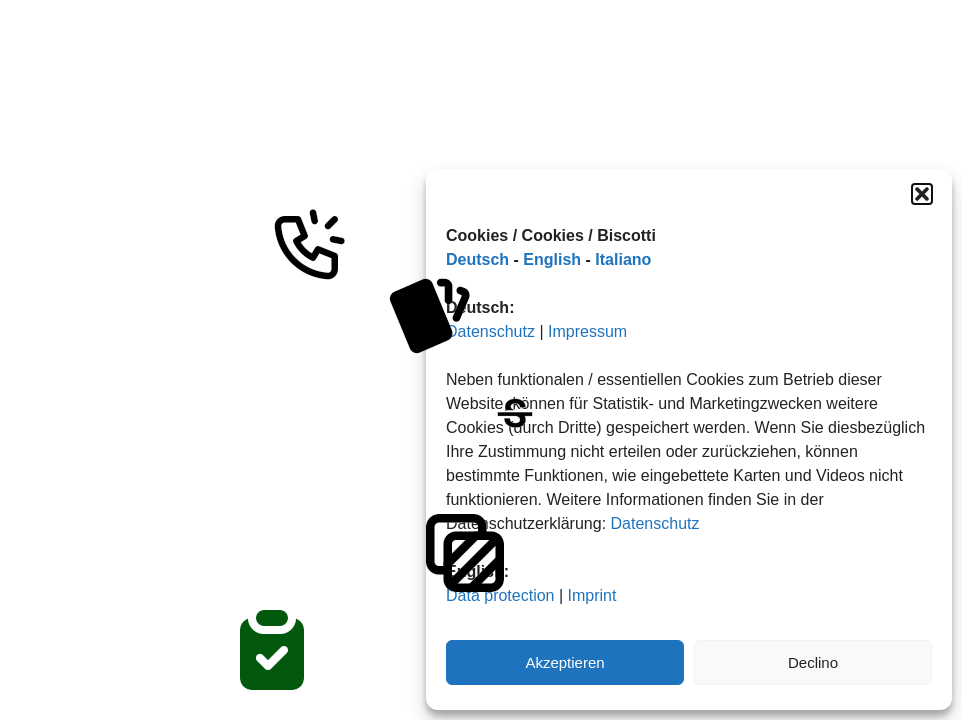 The width and height of the screenshot is (962, 720). I want to click on view your card collection, so click(429, 314).